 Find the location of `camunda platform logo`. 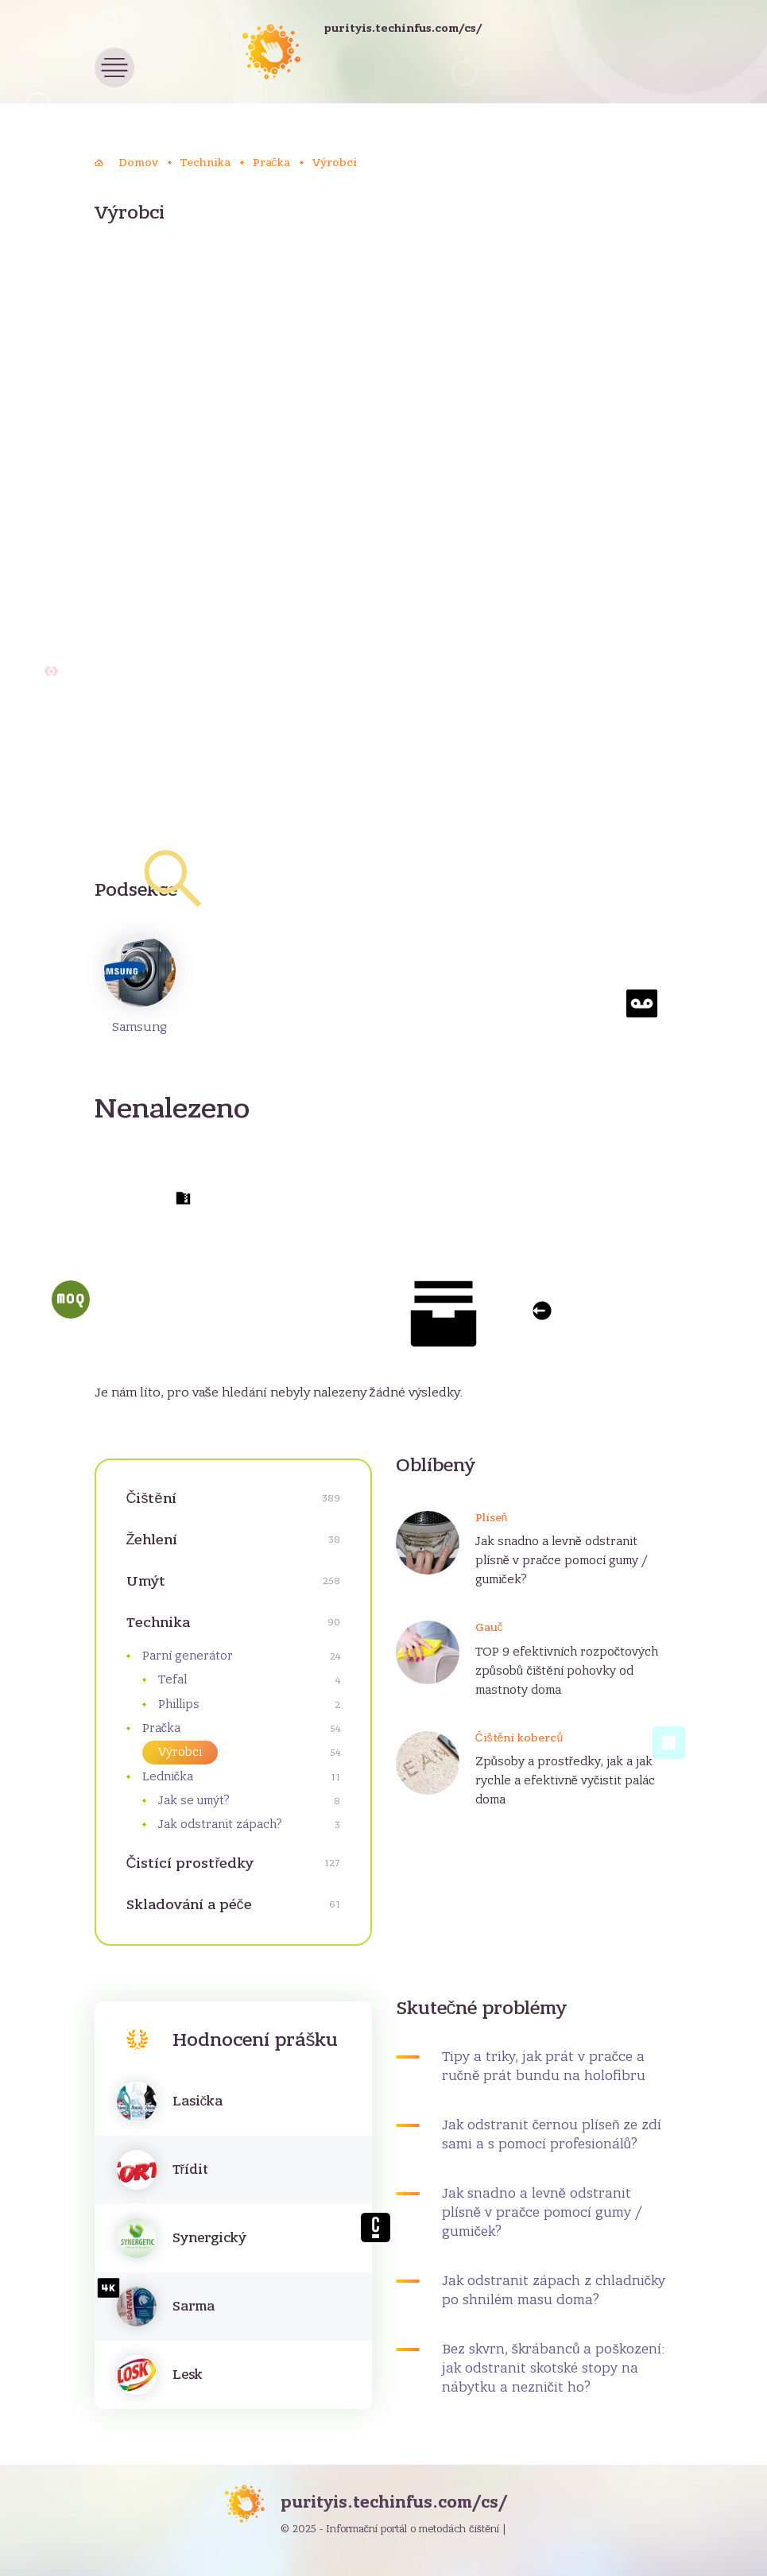

camunda platform logo is located at coordinates (375, 2227).